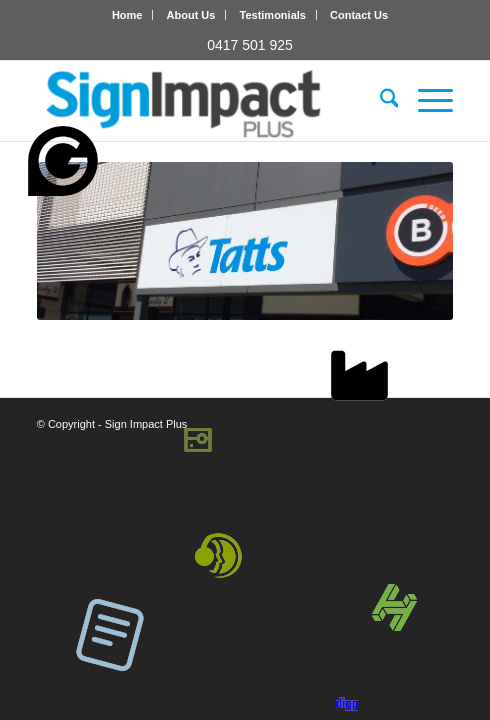 The width and height of the screenshot is (490, 720). What do you see at coordinates (394, 607) in the screenshot?
I see `handshake protocol logo` at bounding box center [394, 607].